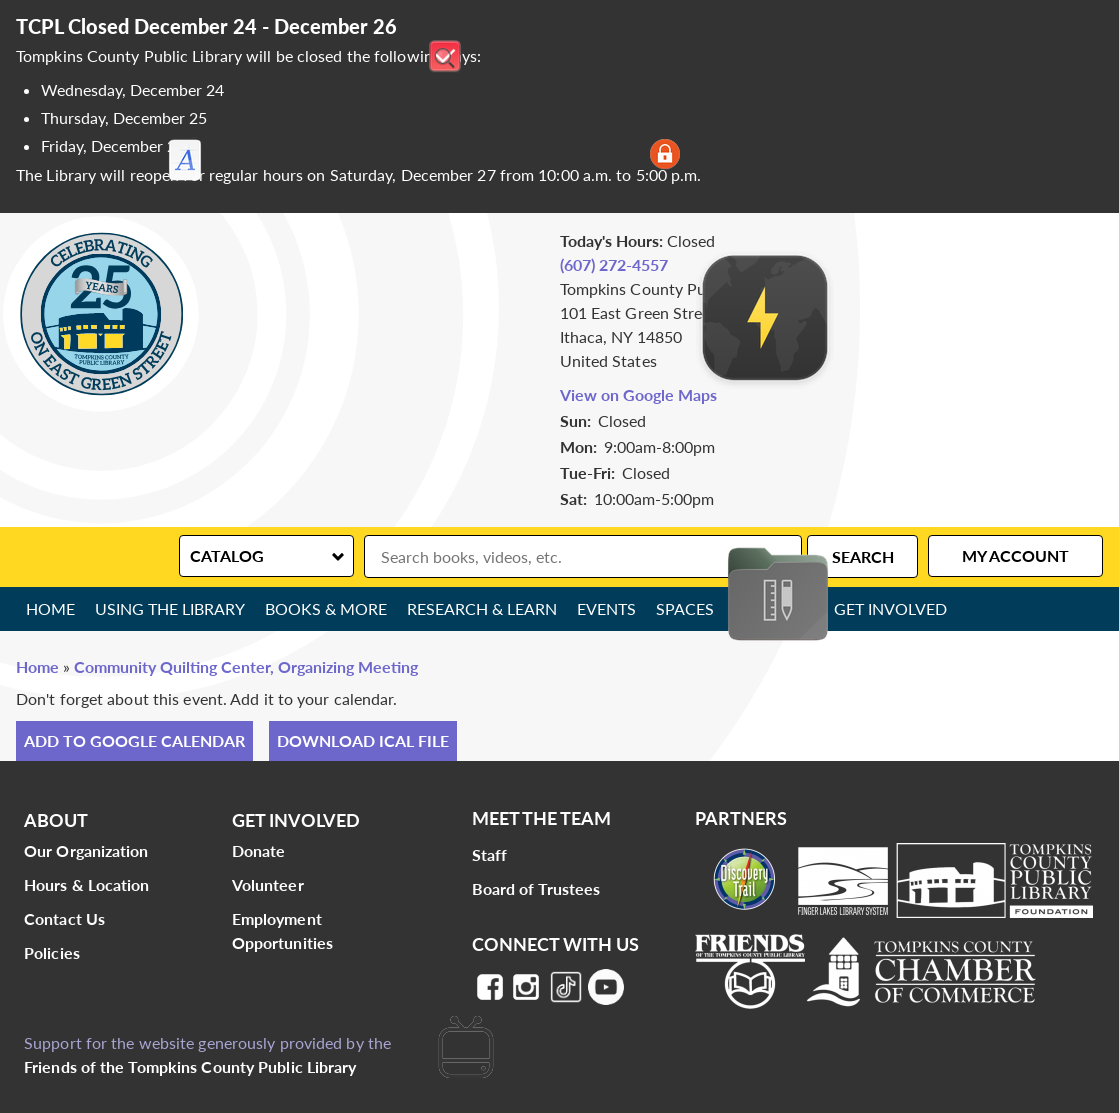 The image size is (1119, 1113). I want to click on access keyboard shortcuts settings for web browser, so click(765, 320).